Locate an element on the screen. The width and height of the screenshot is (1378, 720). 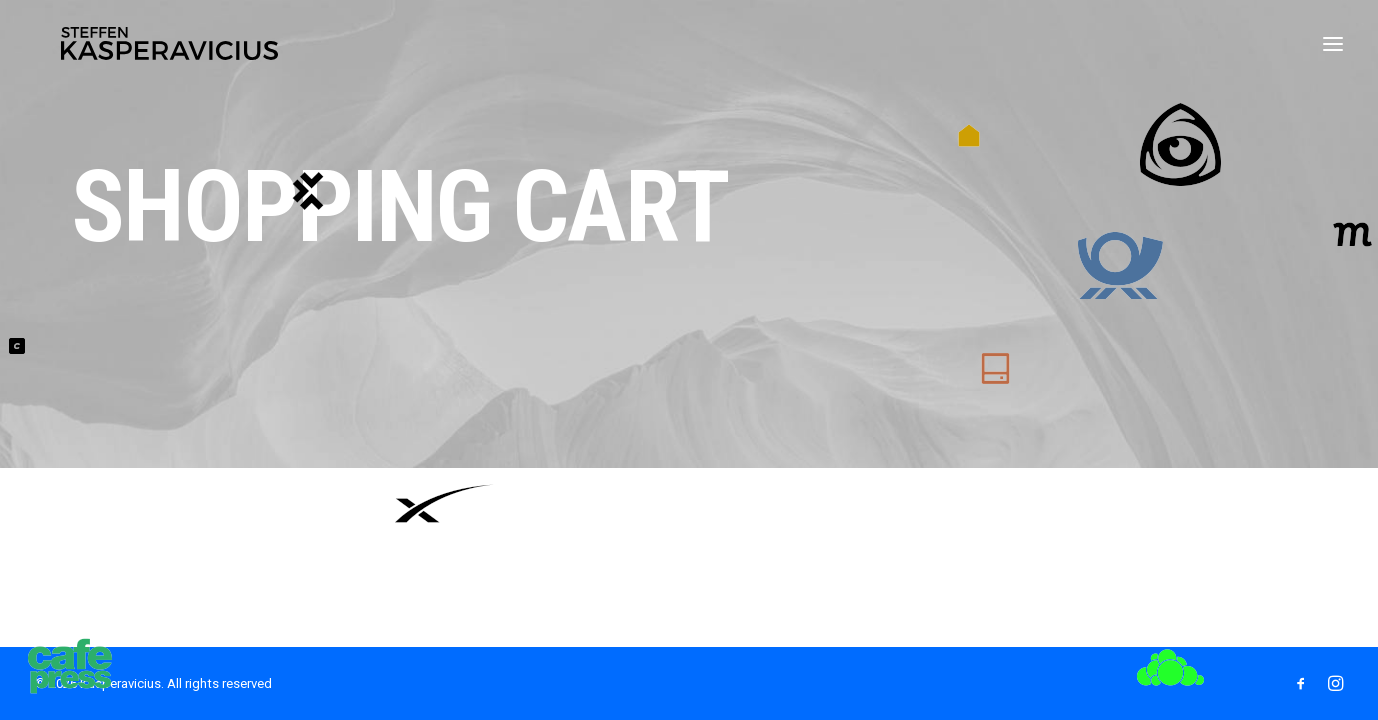
open mojeek search engine is located at coordinates (1352, 234).